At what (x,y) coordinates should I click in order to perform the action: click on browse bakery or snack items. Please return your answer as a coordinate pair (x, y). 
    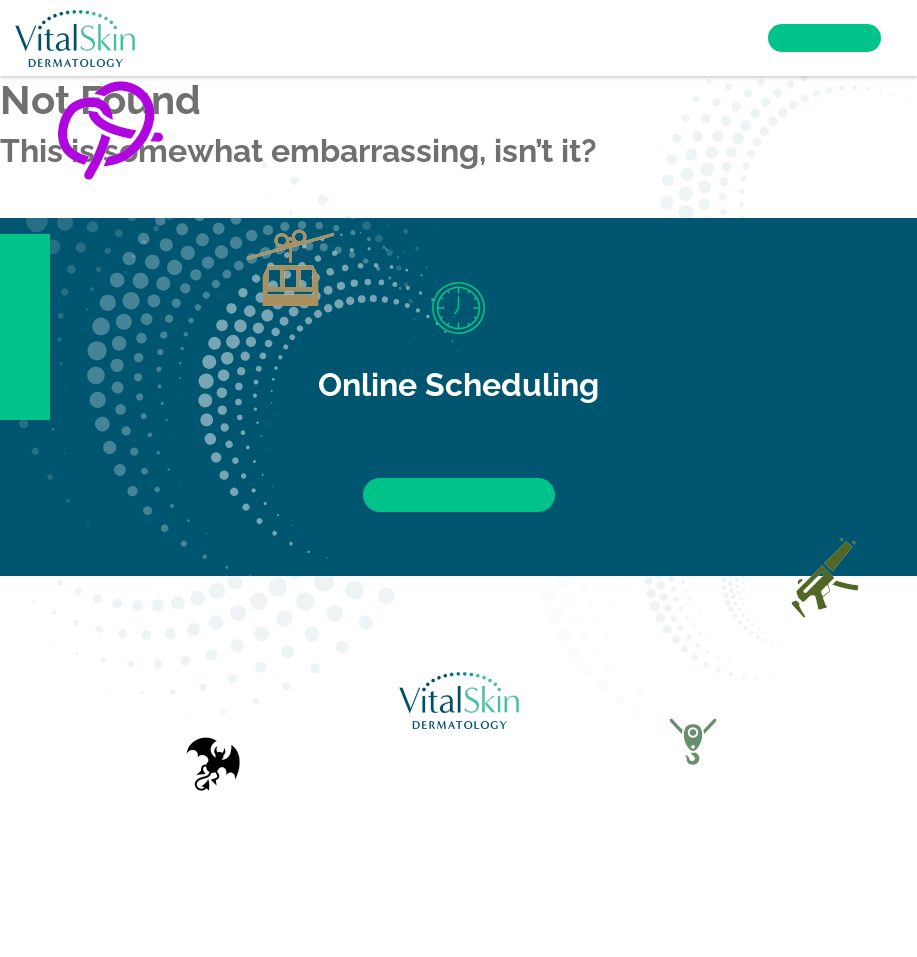
    Looking at the image, I should click on (110, 130).